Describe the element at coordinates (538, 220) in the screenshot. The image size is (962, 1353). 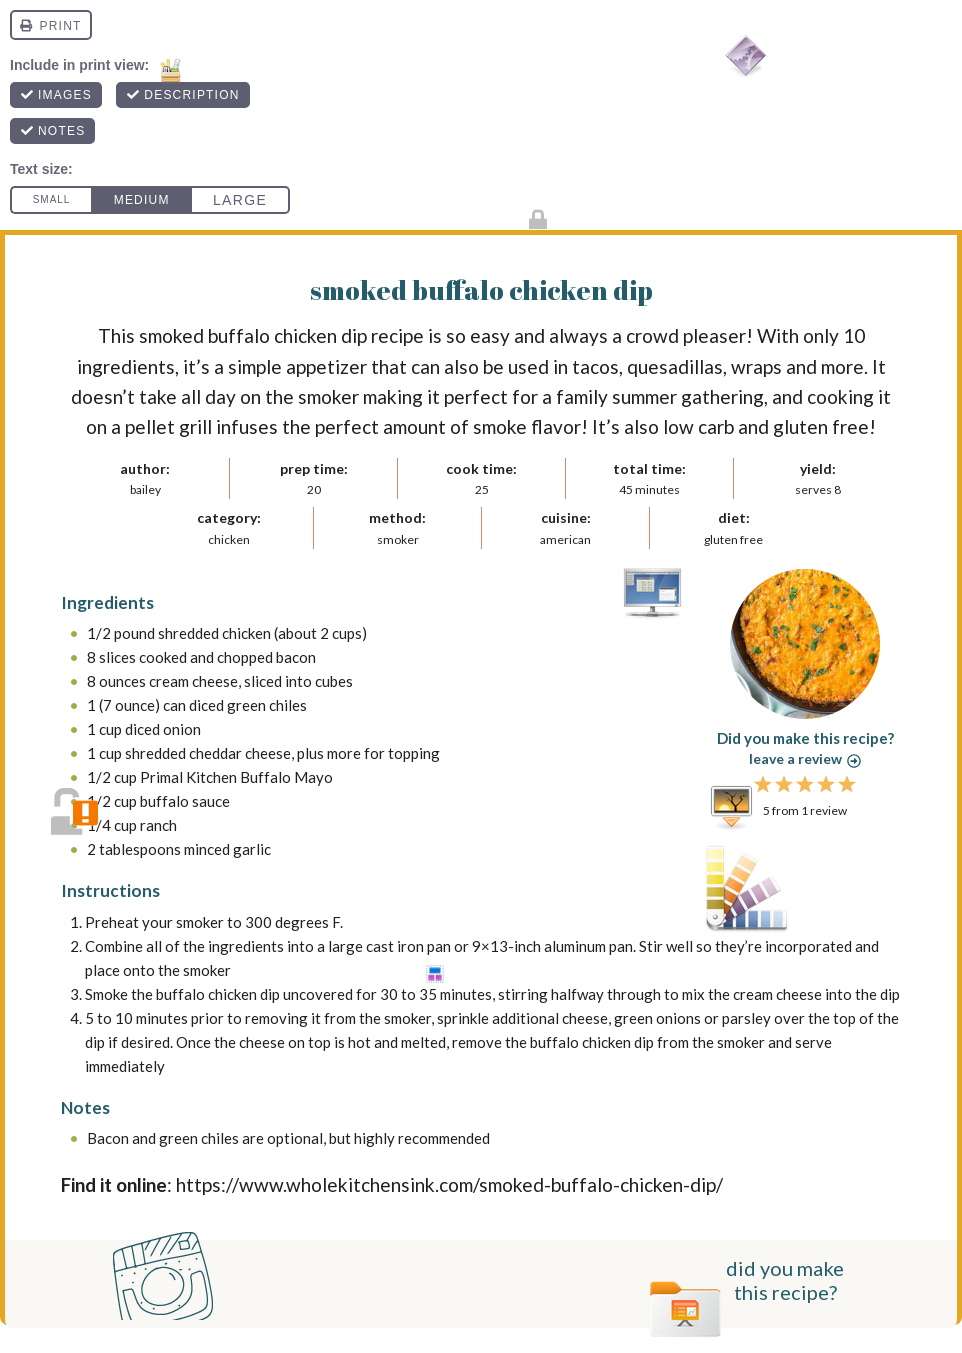
I see `indicates a secure or encrypted wifi network` at that location.